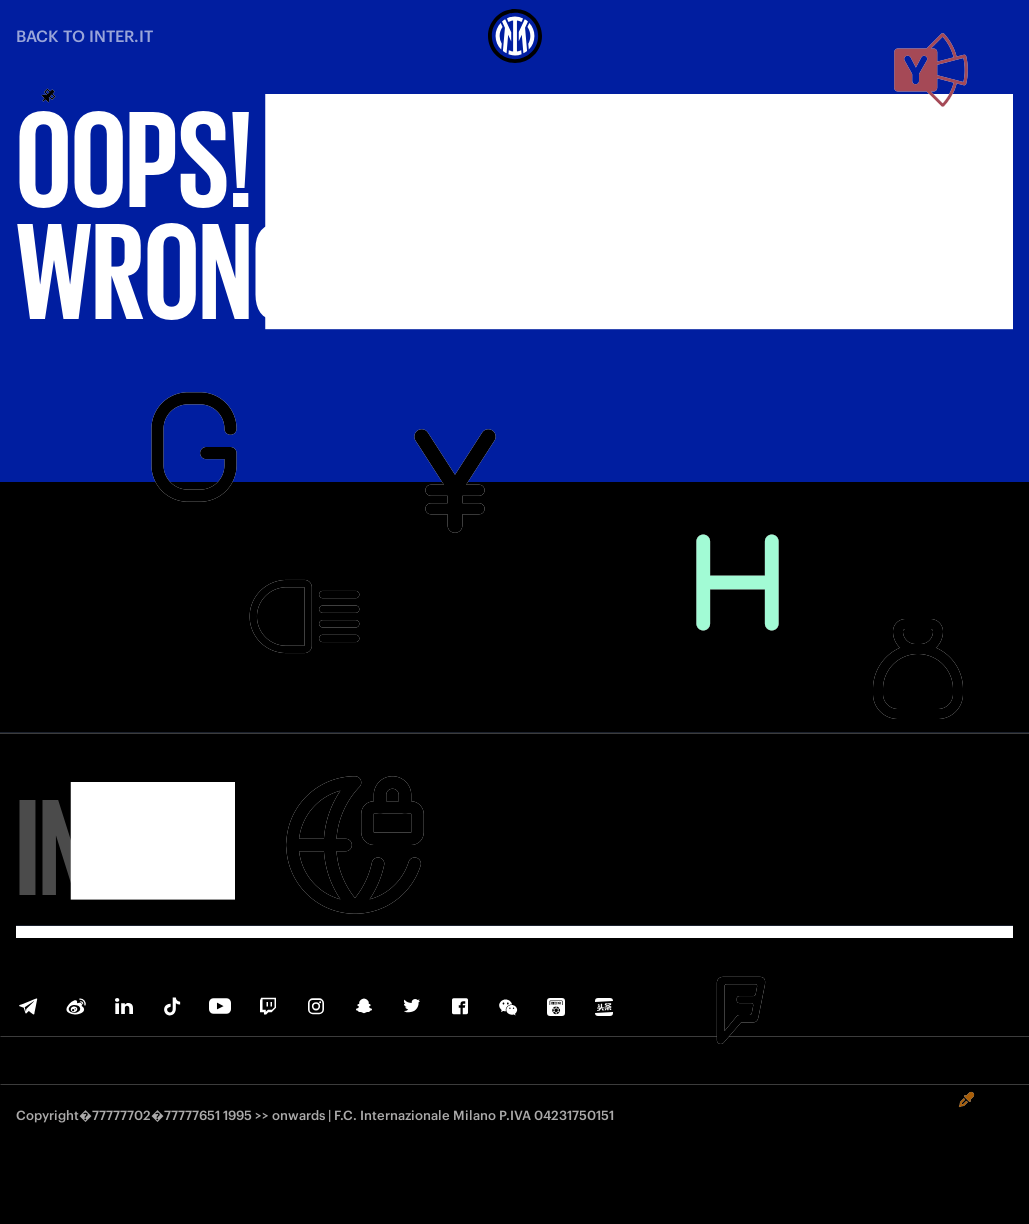  What do you see at coordinates (737, 582) in the screenshot?
I see `indicates a hospital or medical facility nearby` at bounding box center [737, 582].